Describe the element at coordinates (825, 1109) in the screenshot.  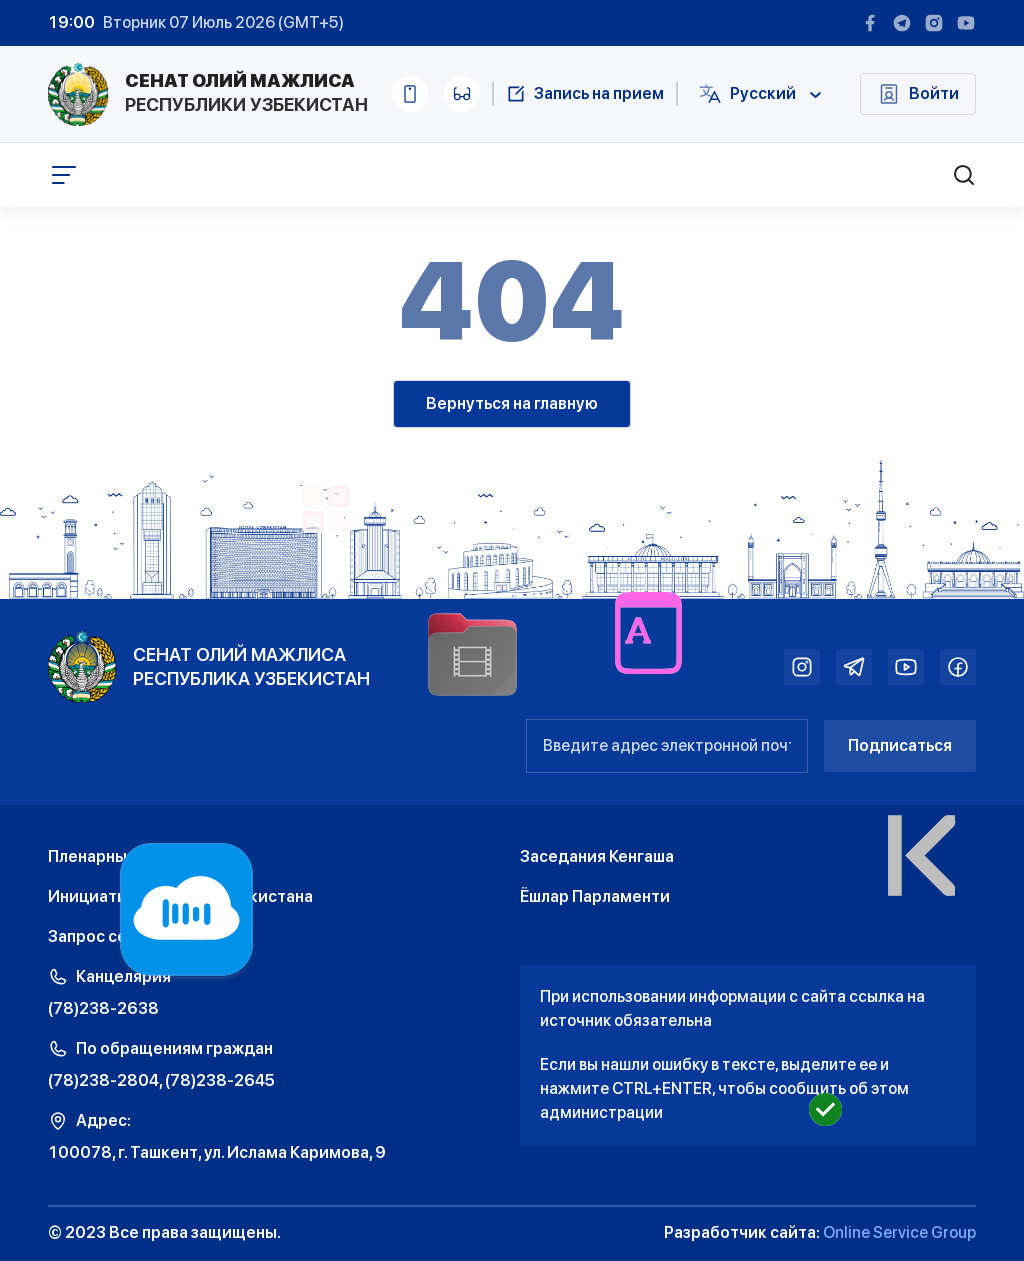
I see `confirm or approve an action` at that location.